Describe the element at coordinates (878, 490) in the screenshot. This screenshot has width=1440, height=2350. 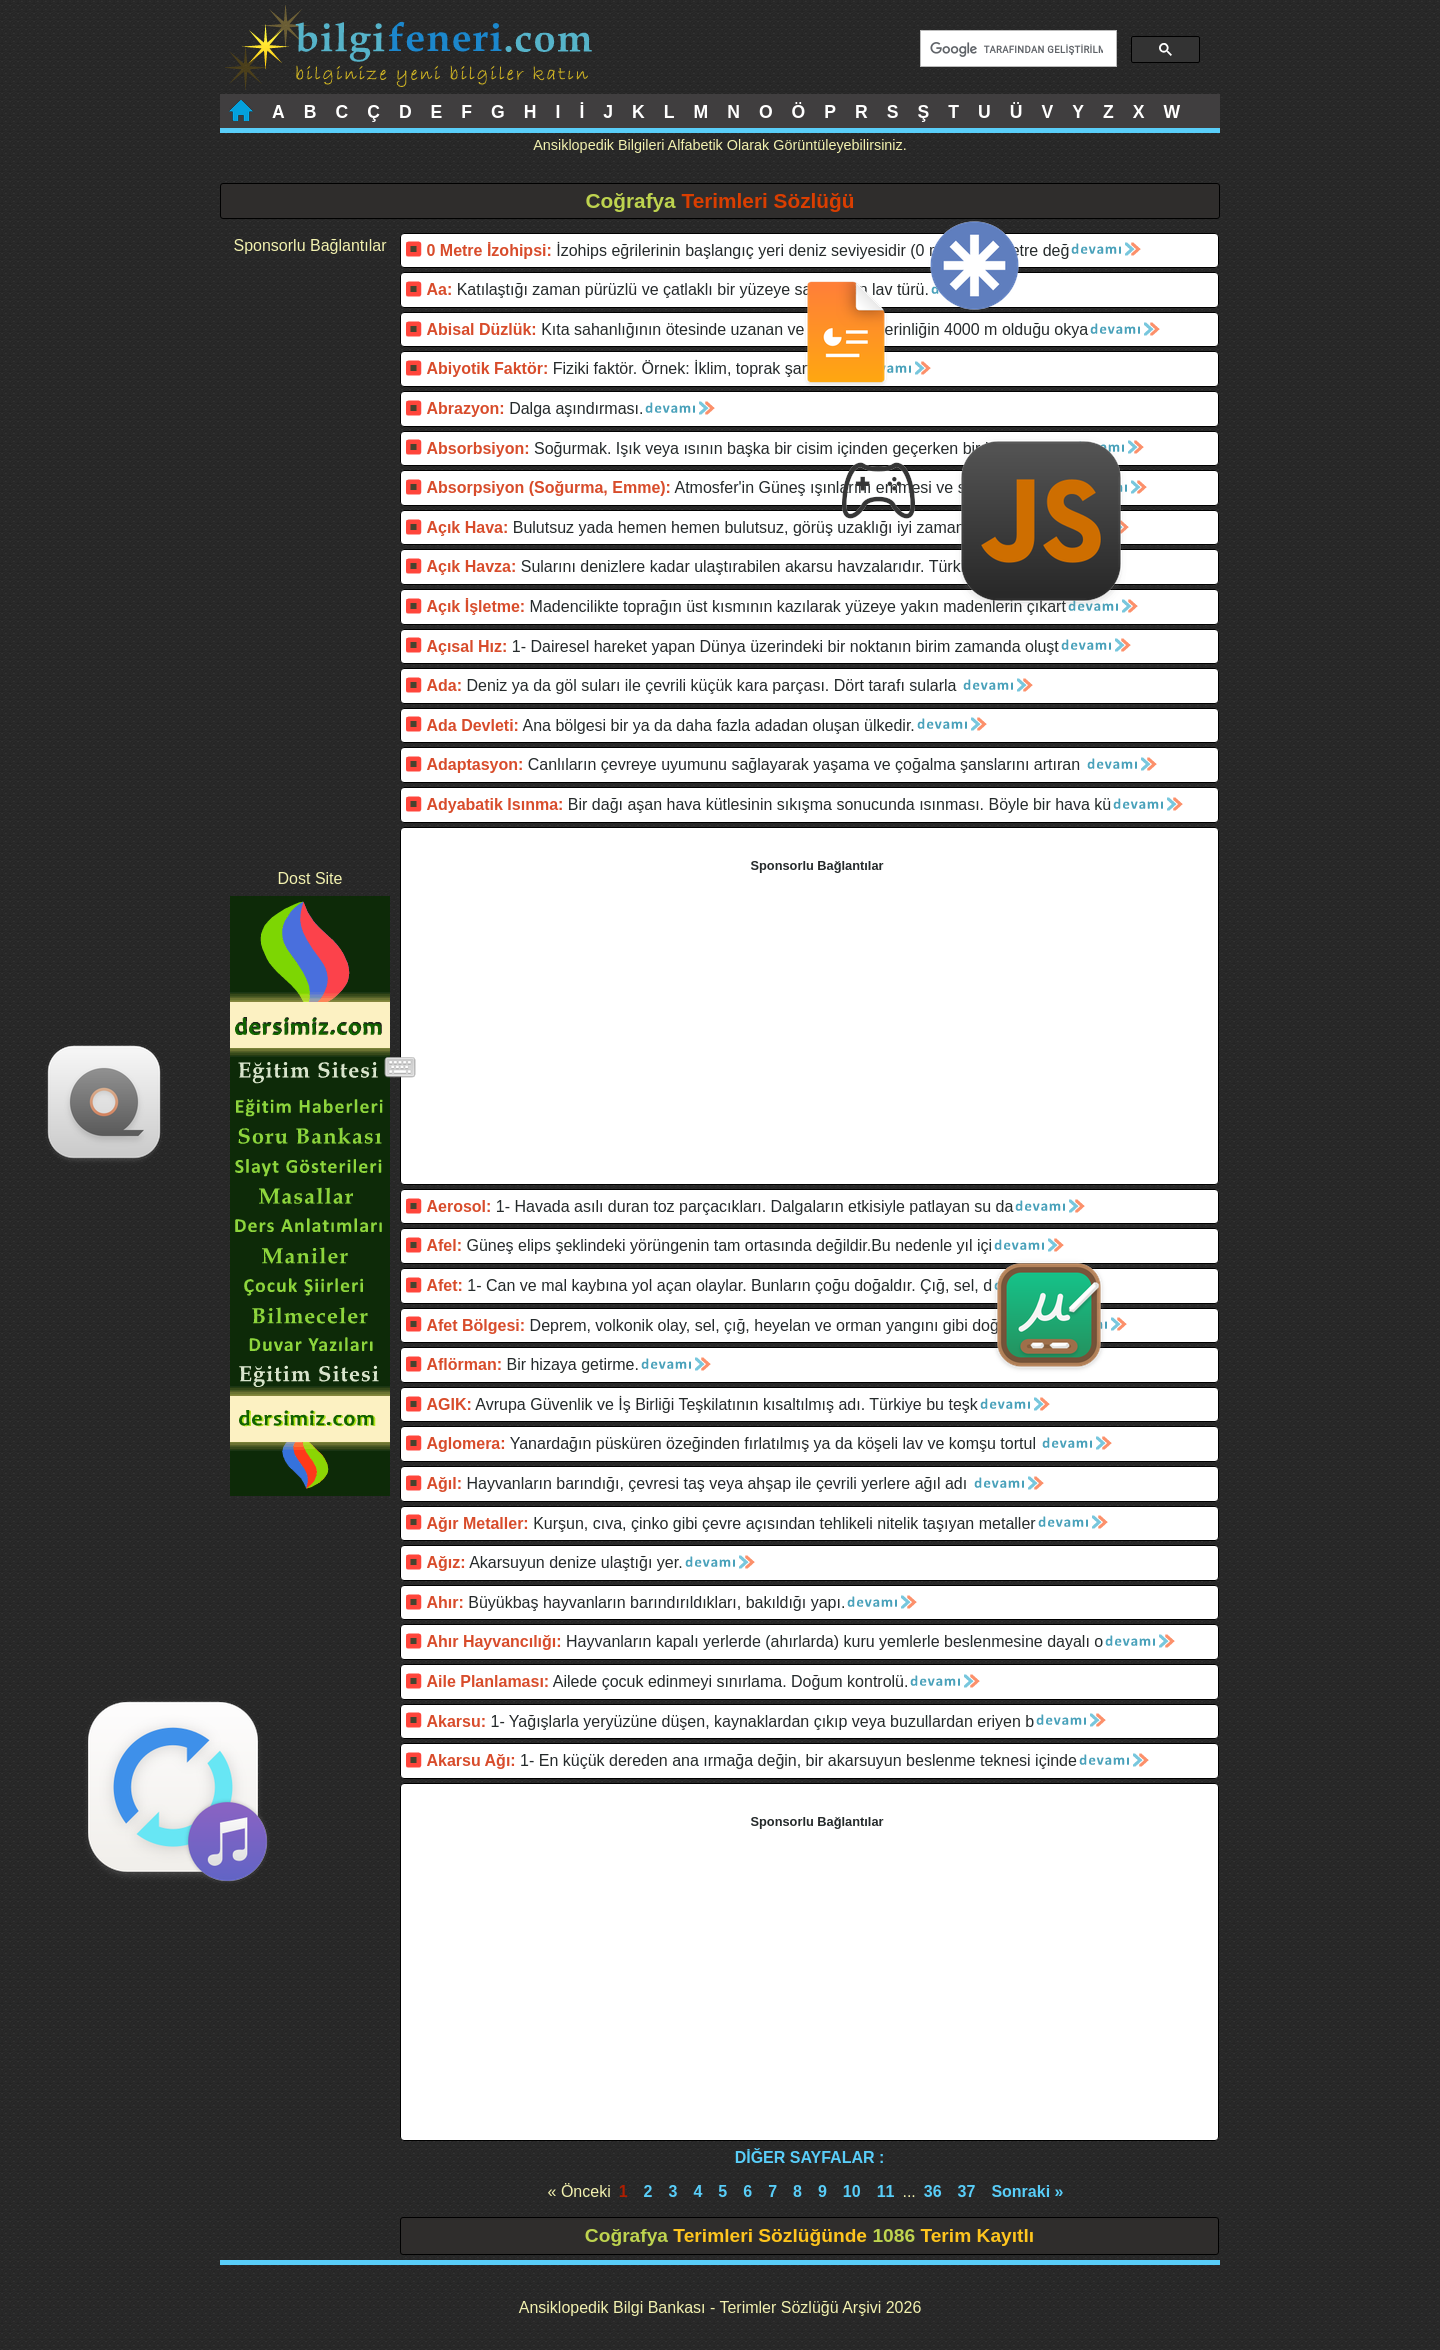
I see `access games and gaming applications` at that location.